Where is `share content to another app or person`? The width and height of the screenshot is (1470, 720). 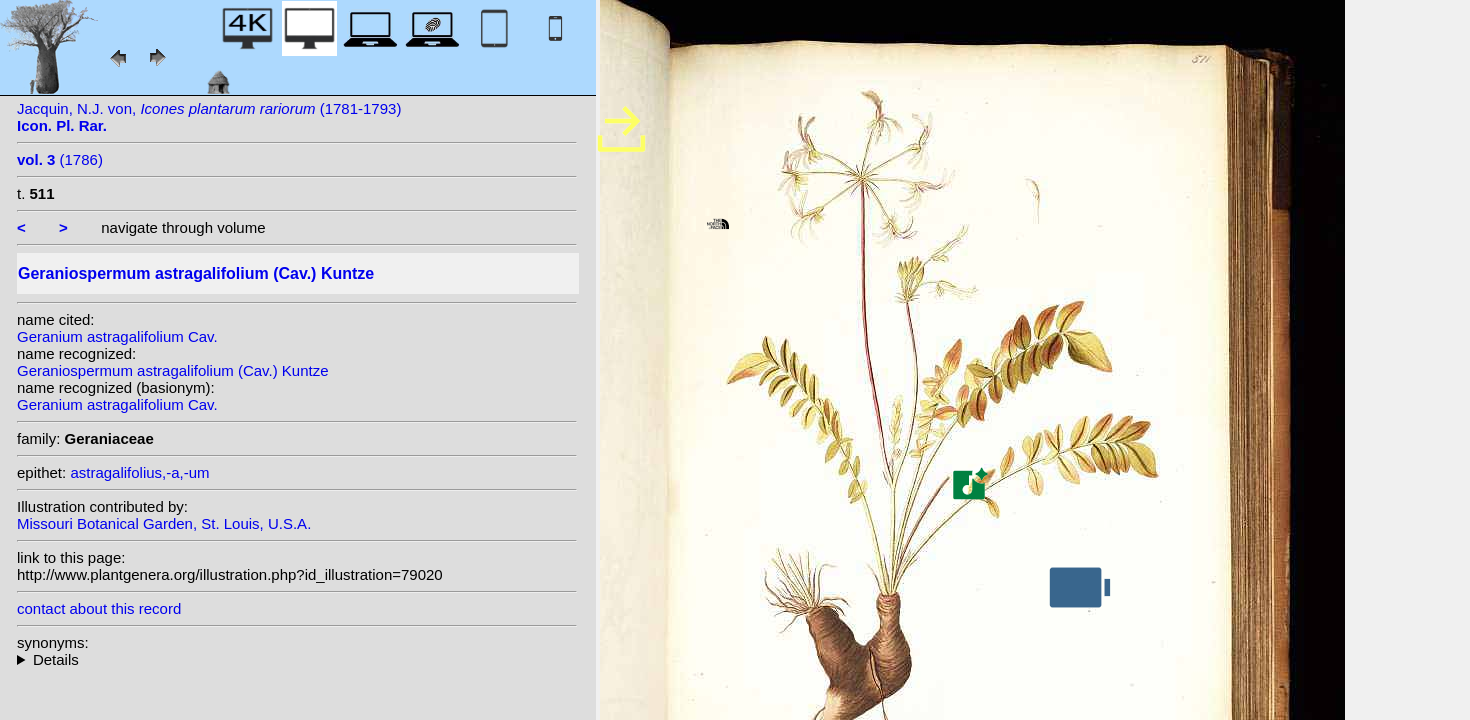
share content to another app or person is located at coordinates (621, 130).